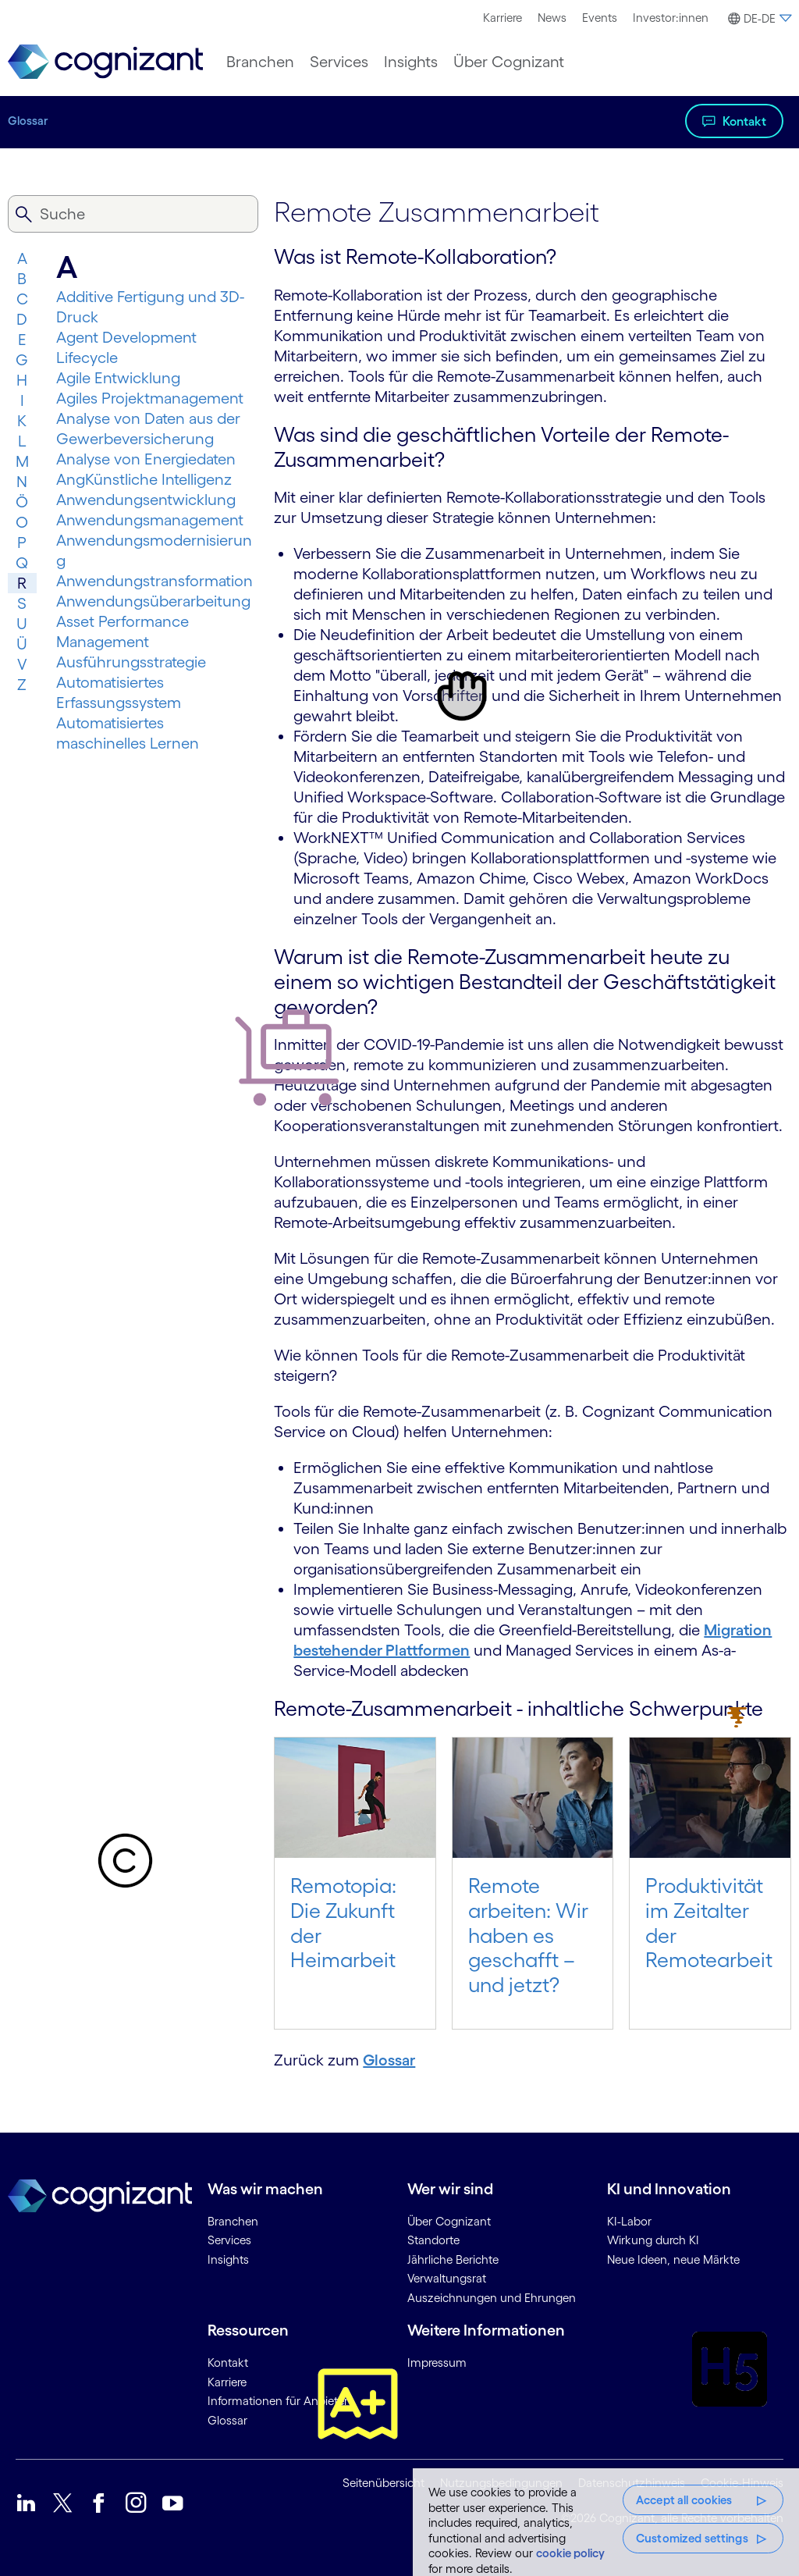 The image size is (799, 2576). What do you see at coordinates (125, 1860) in the screenshot?
I see `indicates copyrighted content` at bounding box center [125, 1860].